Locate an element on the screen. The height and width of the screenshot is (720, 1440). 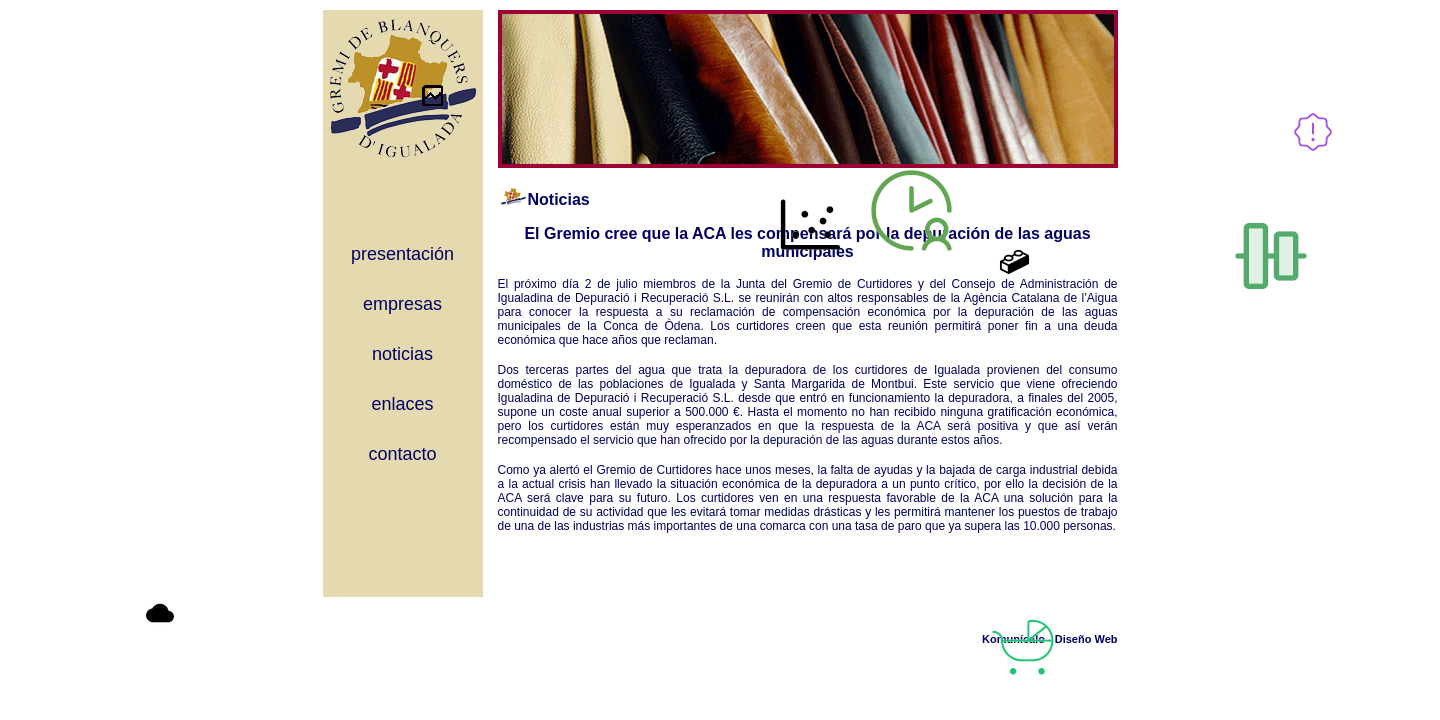
indicates cloudy weather conditions is located at coordinates (160, 613).